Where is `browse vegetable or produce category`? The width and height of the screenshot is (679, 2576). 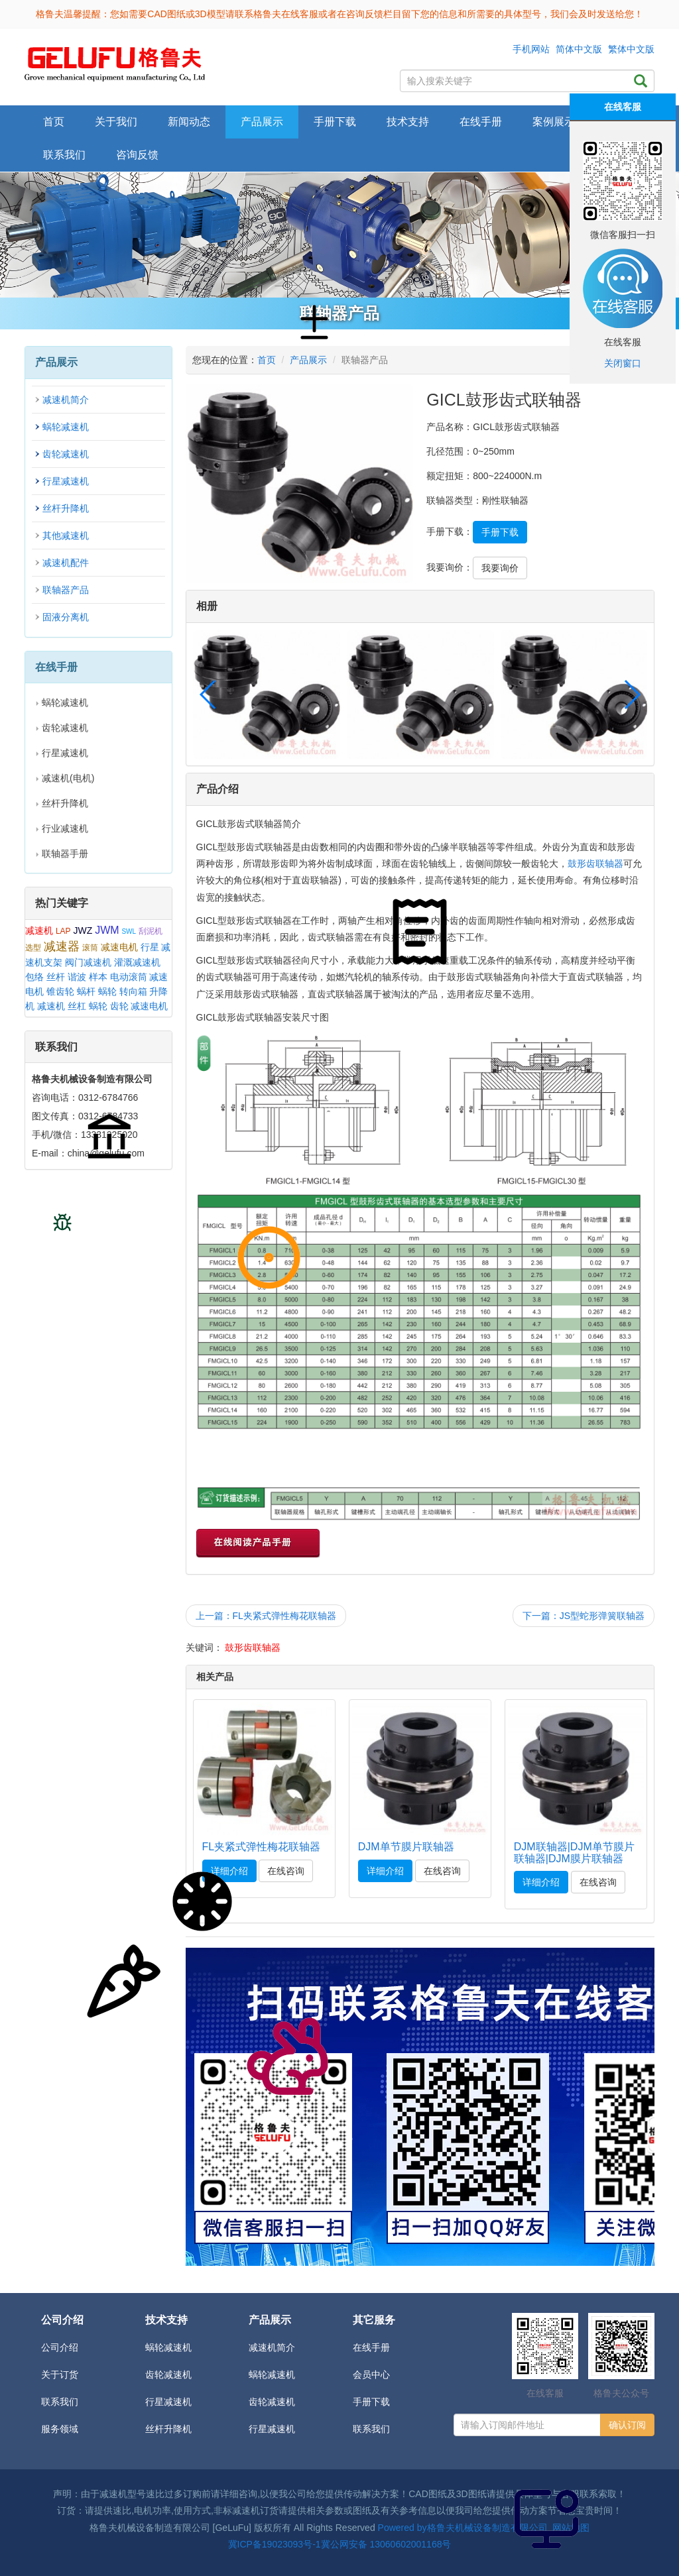 browse vegetable or produce category is located at coordinates (123, 1982).